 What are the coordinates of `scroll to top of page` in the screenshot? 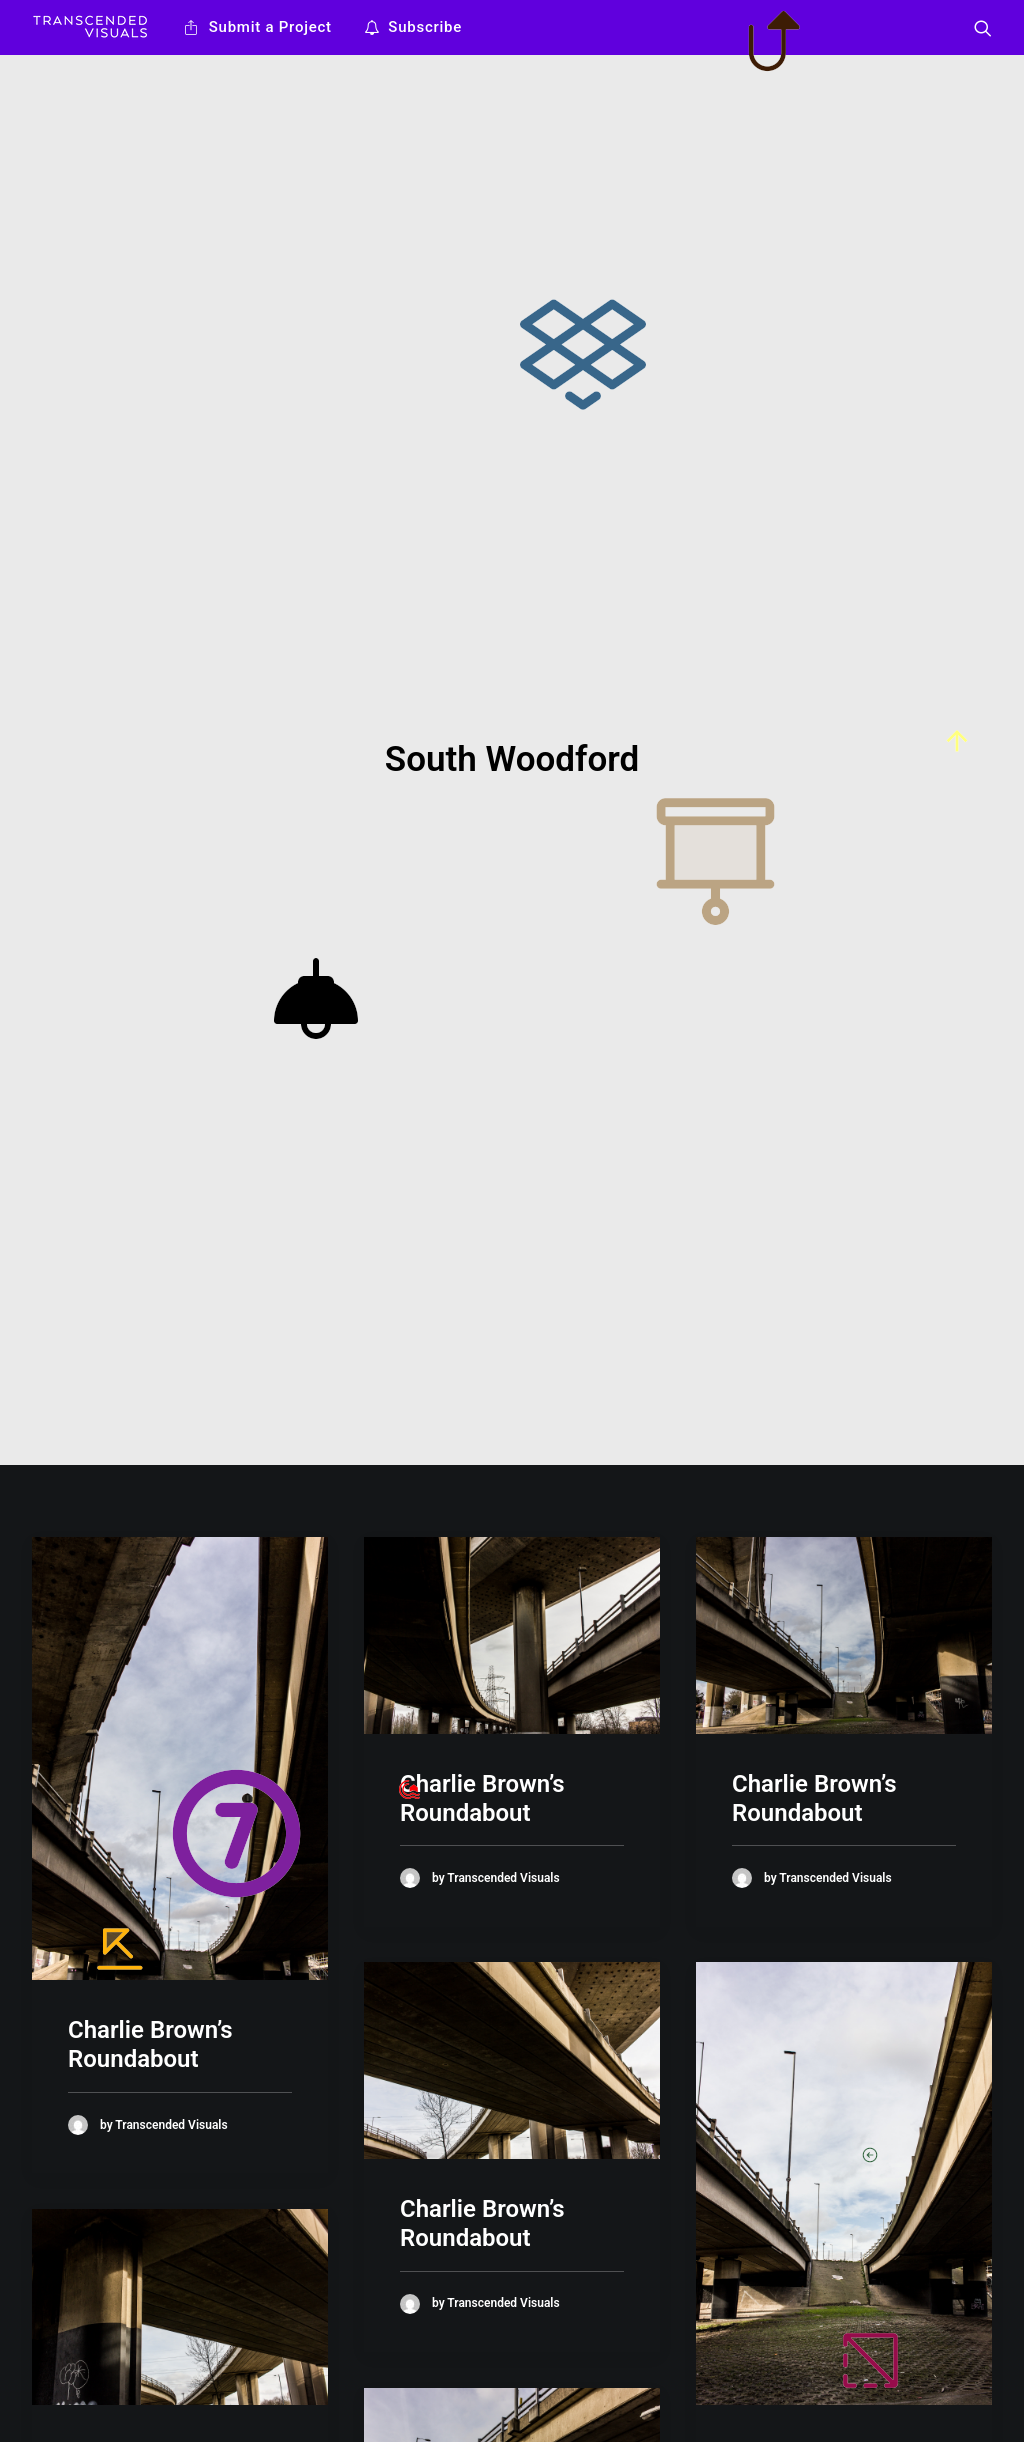 It's located at (957, 741).